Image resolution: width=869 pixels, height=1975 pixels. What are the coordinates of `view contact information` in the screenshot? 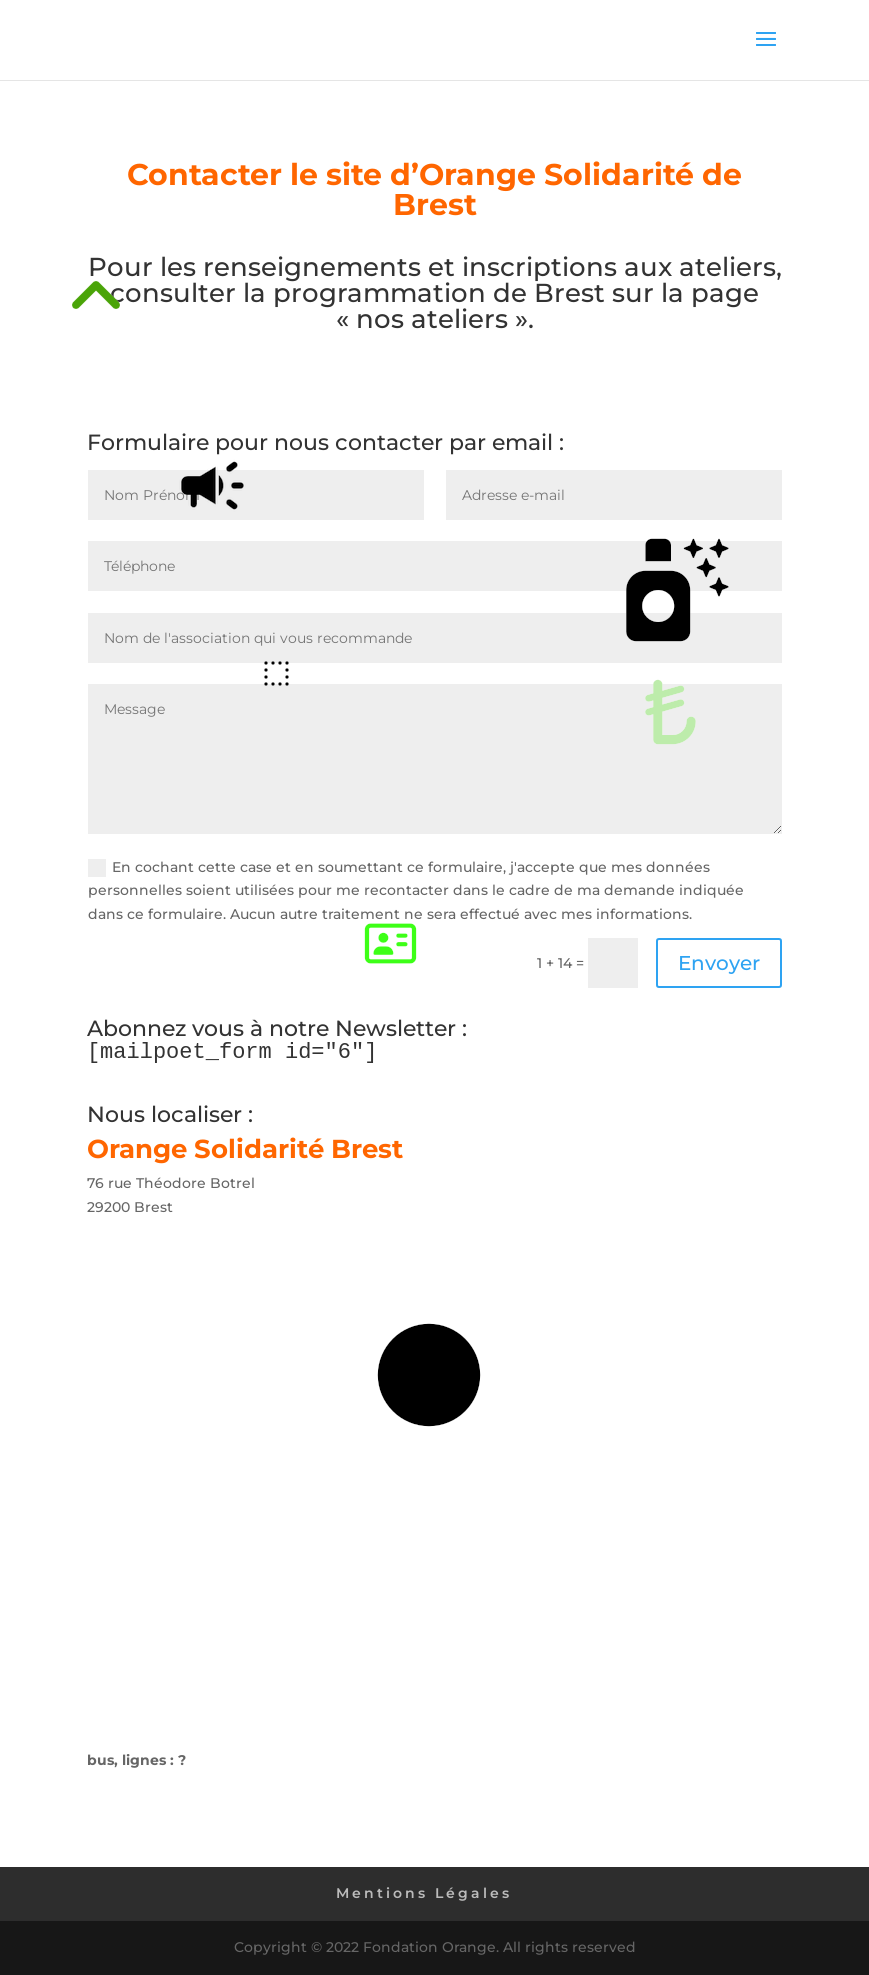 It's located at (390, 943).